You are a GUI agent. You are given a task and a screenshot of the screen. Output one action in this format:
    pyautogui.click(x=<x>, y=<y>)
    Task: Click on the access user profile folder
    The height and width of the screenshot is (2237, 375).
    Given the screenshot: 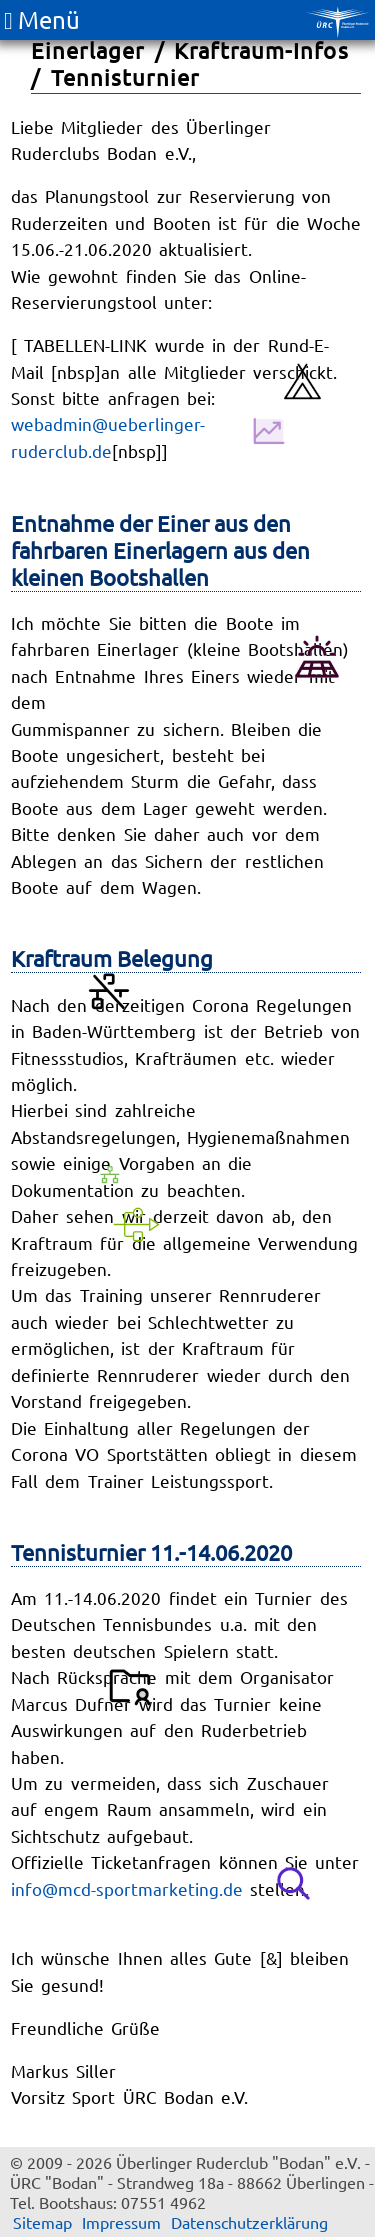 What is the action you would take?
    pyautogui.click(x=130, y=1685)
    